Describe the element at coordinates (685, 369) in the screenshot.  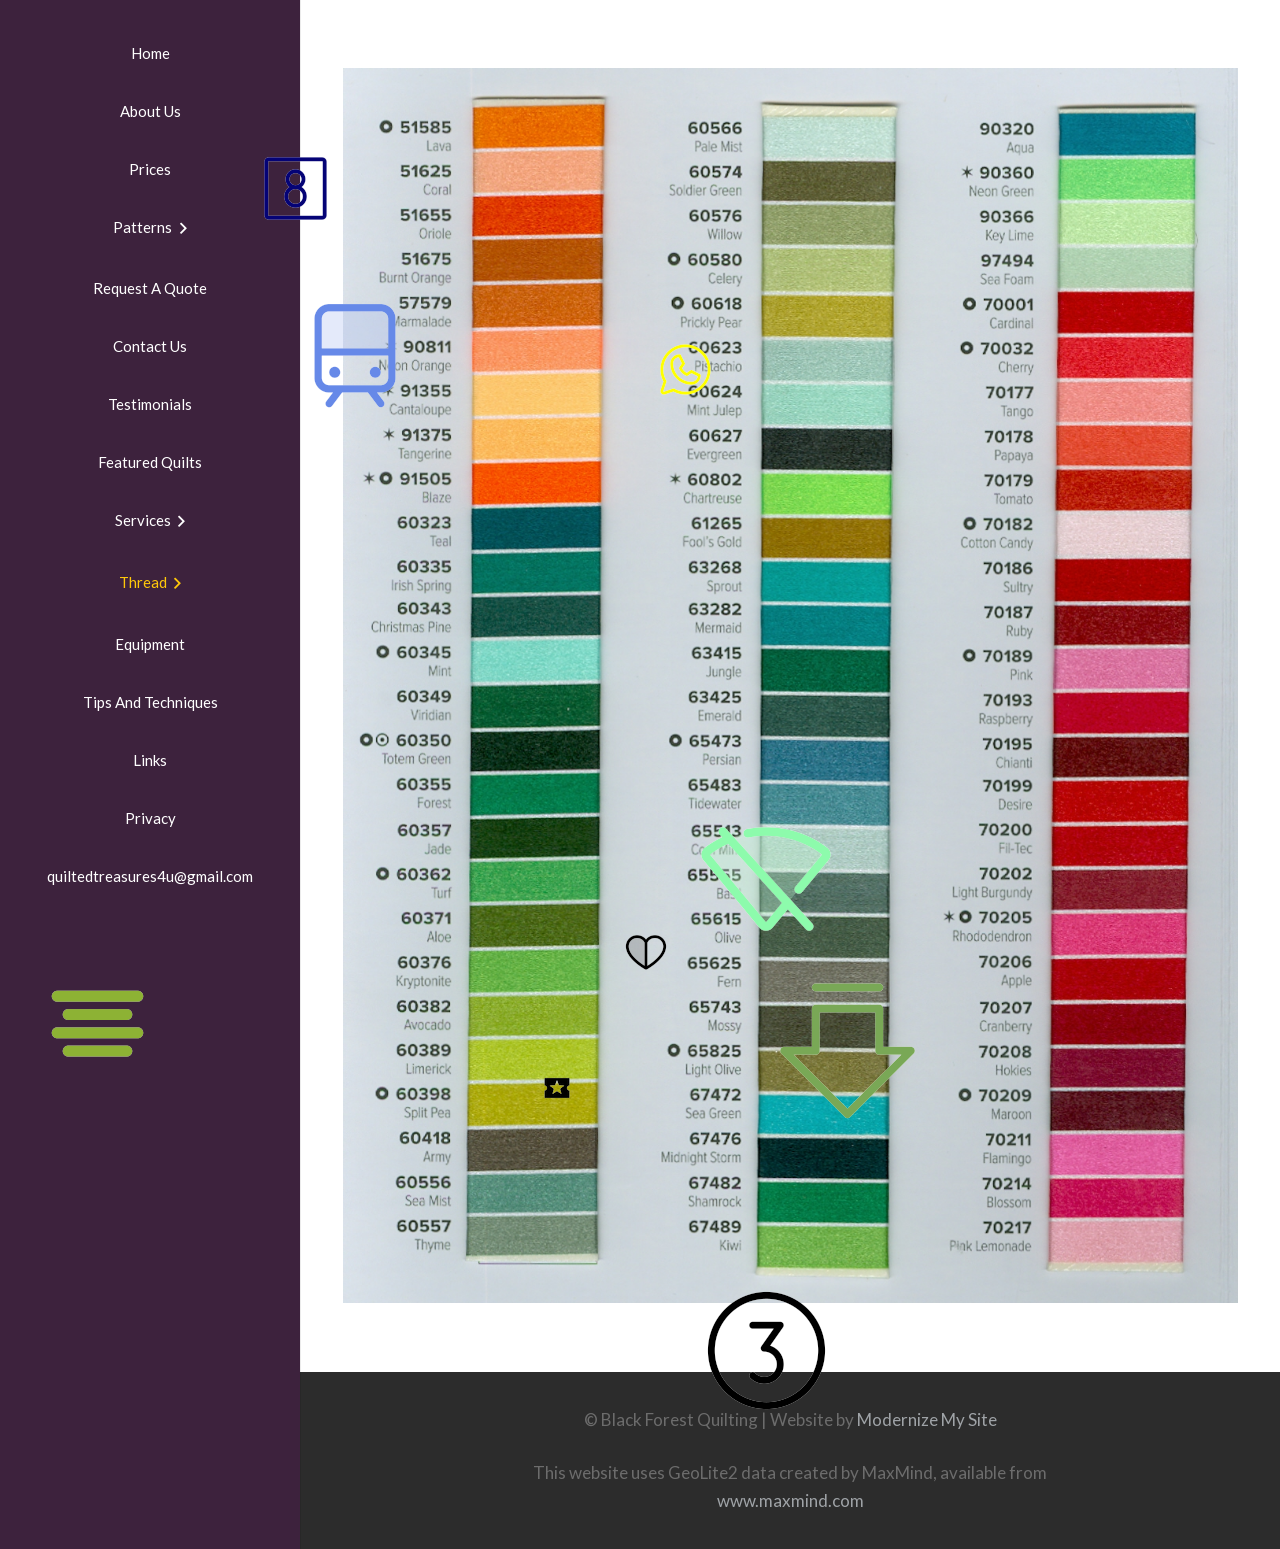
I see `open WhatsApp messaging app` at that location.